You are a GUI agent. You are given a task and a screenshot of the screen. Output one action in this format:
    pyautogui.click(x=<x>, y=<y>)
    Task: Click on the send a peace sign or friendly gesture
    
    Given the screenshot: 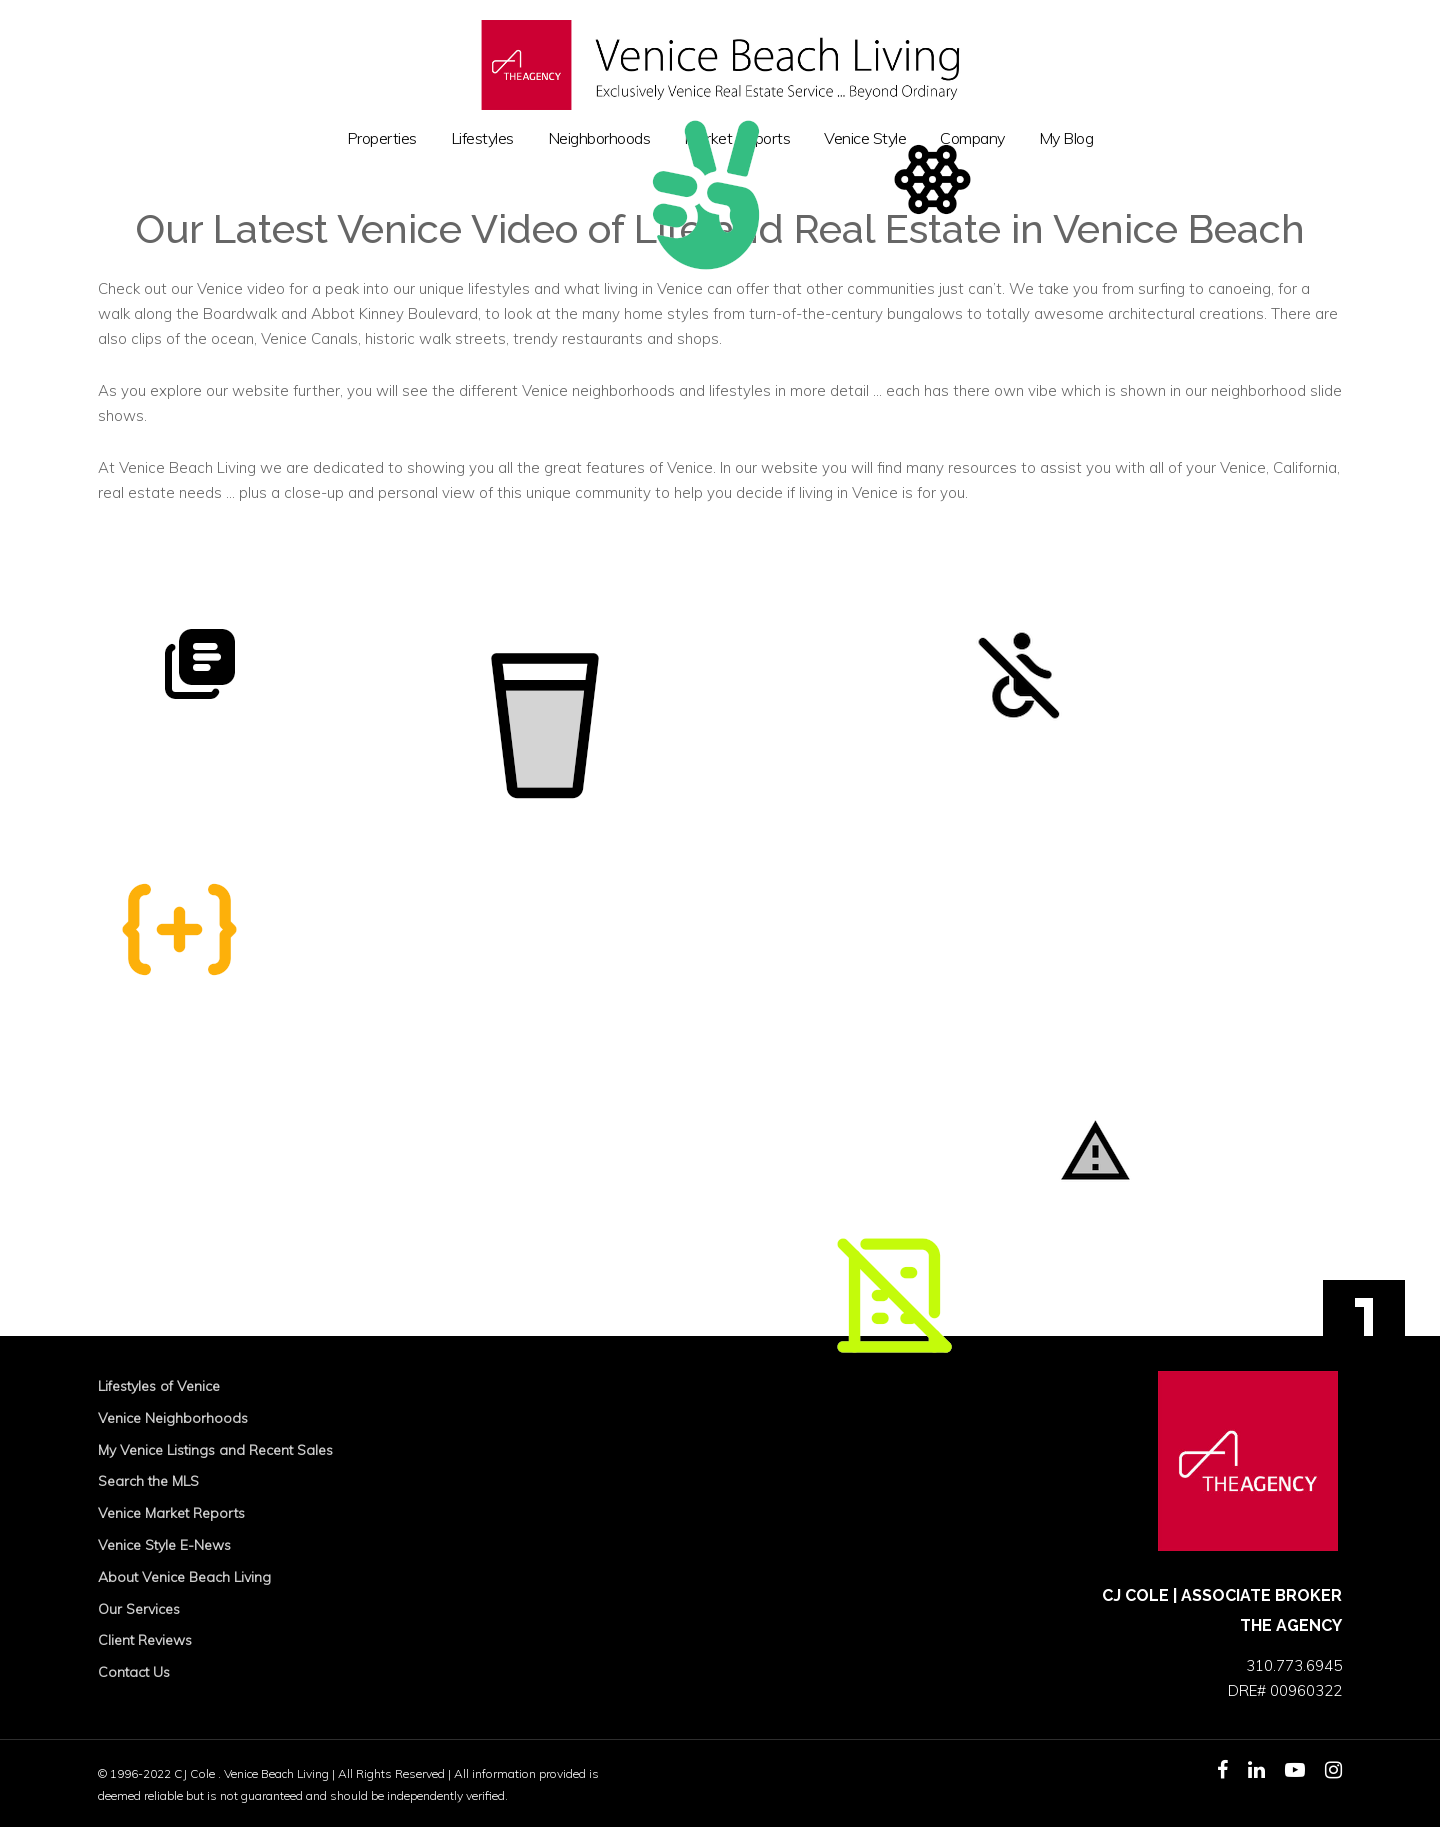 What is the action you would take?
    pyautogui.click(x=706, y=195)
    